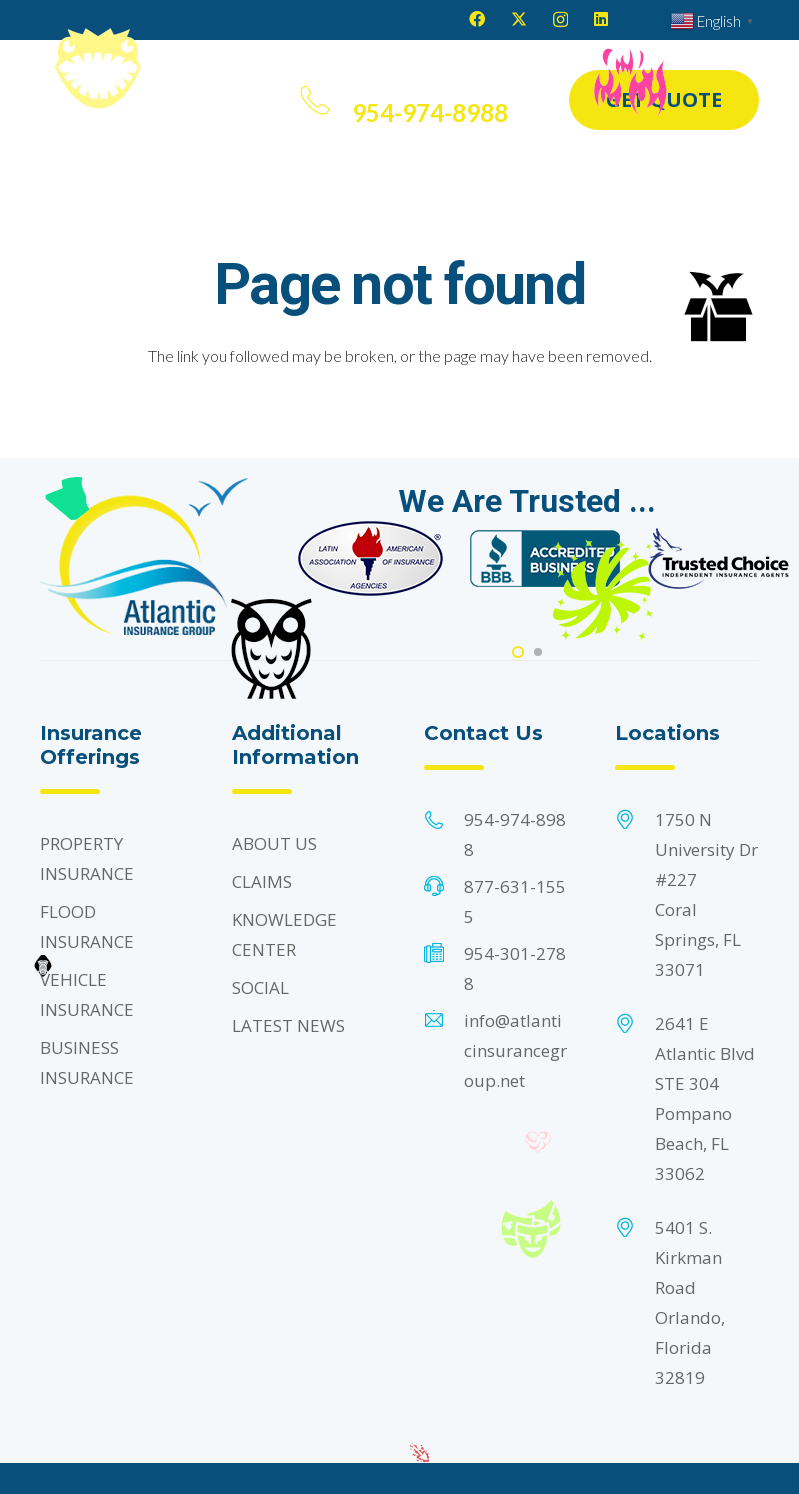 This screenshot has width=799, height=1494. Describe the element at coordinates (419, 1452) in the screenshot. I see `equip poison-tipped arrow or projectile` at that location.